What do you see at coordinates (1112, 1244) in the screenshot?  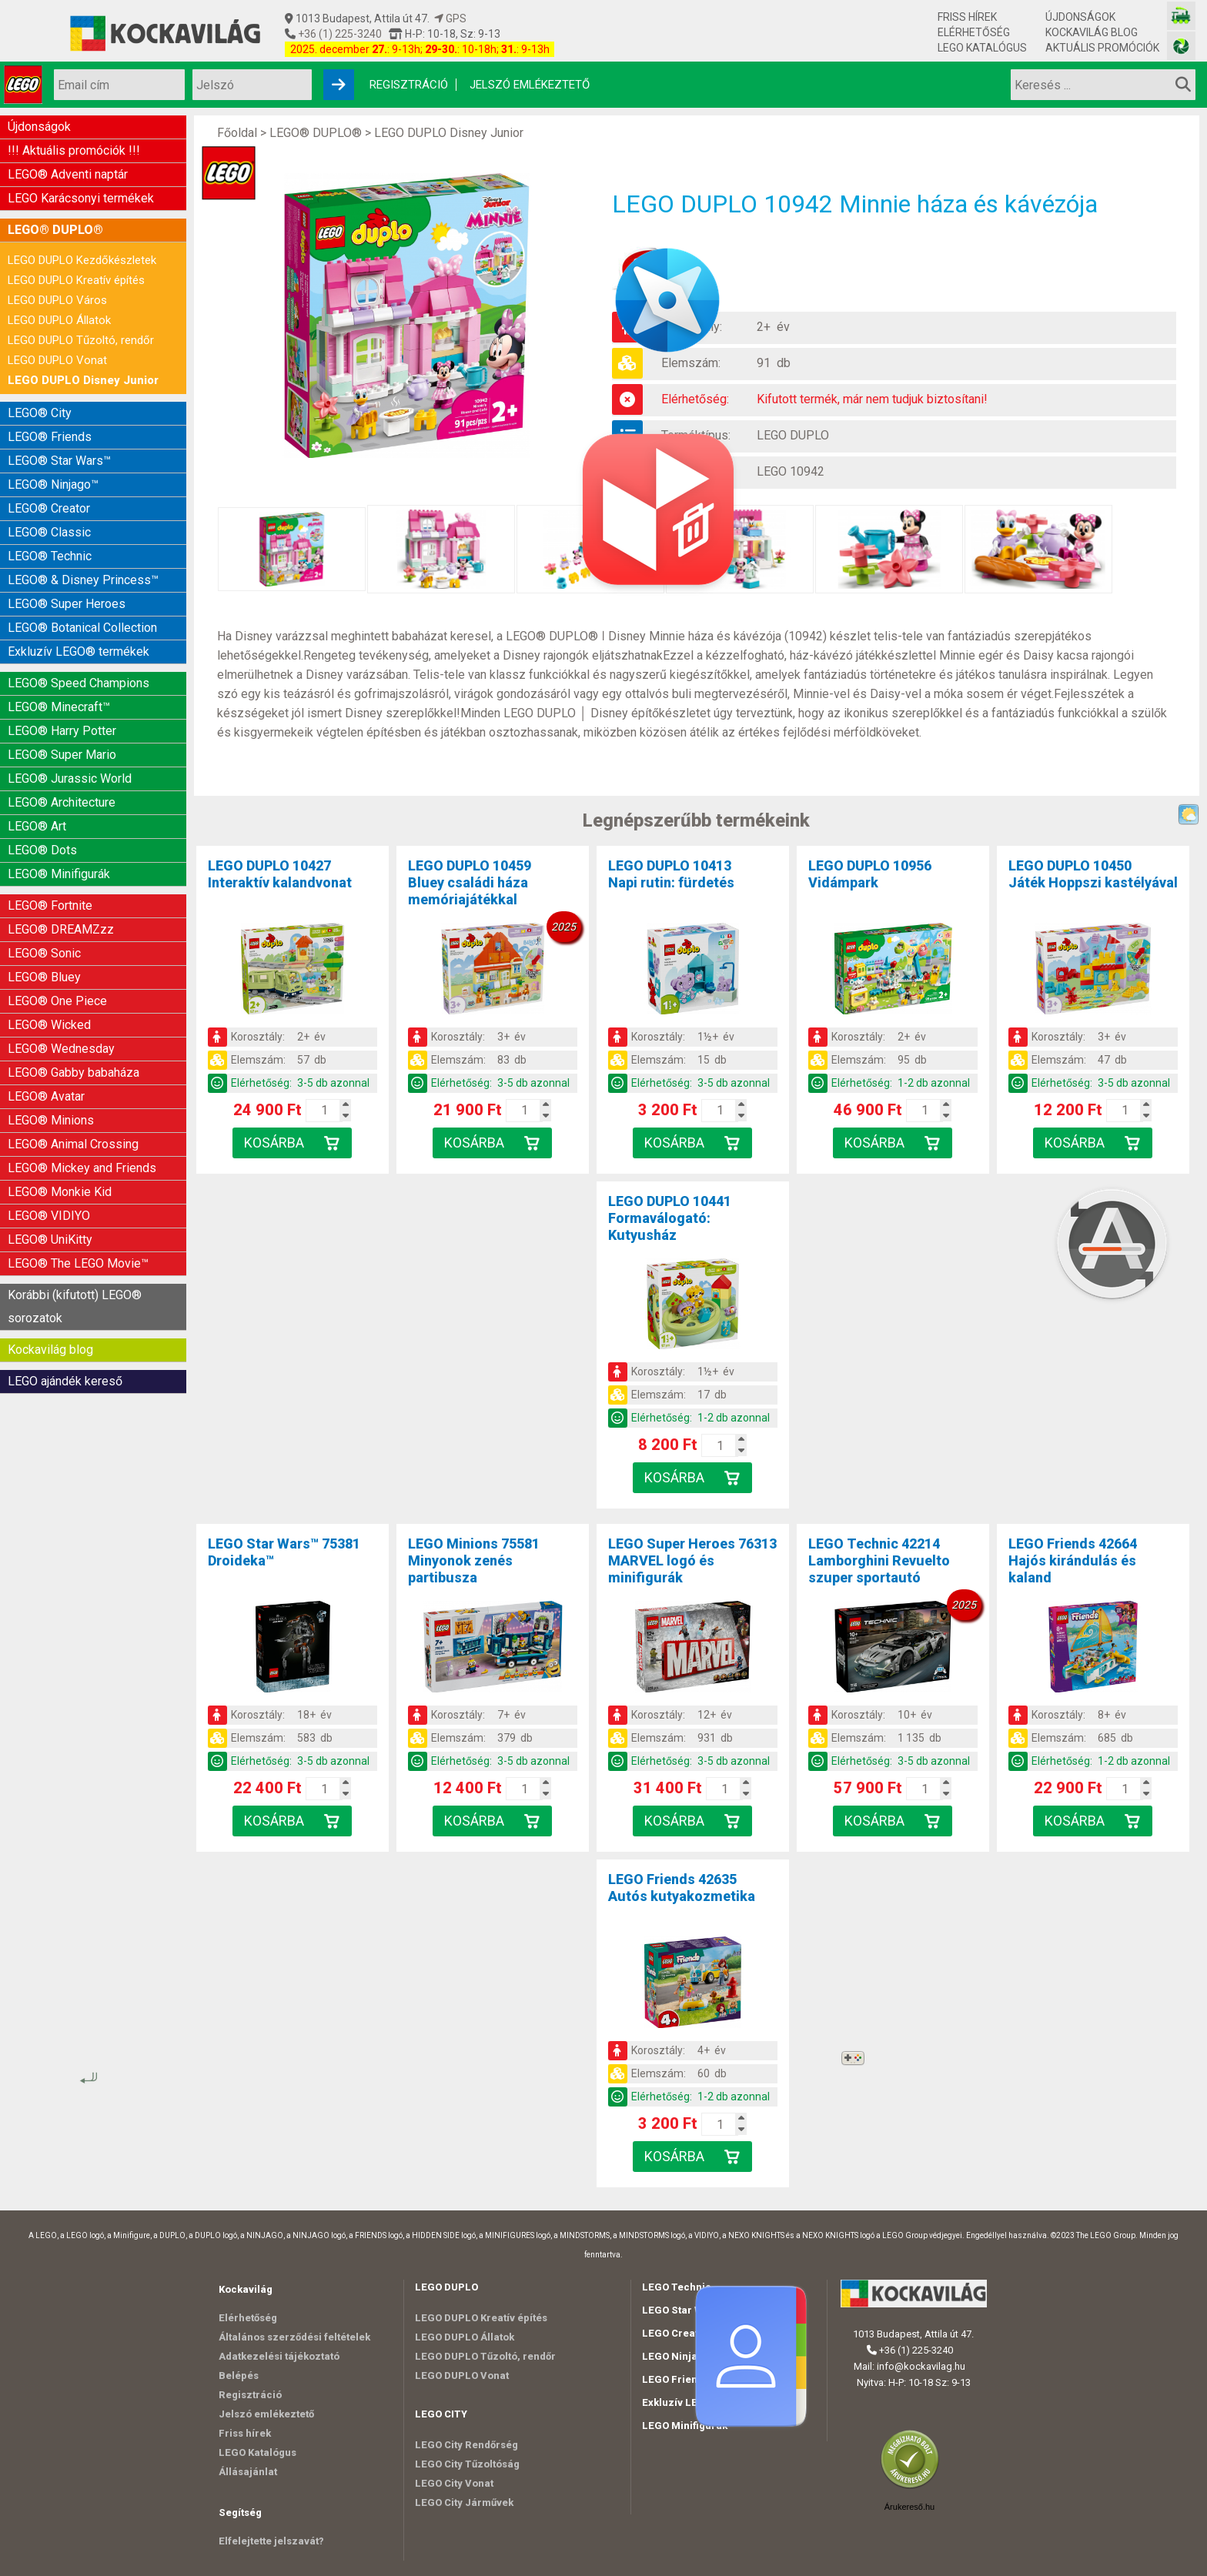 I see `open the software updater application` at bounding box center [1112, 1244].